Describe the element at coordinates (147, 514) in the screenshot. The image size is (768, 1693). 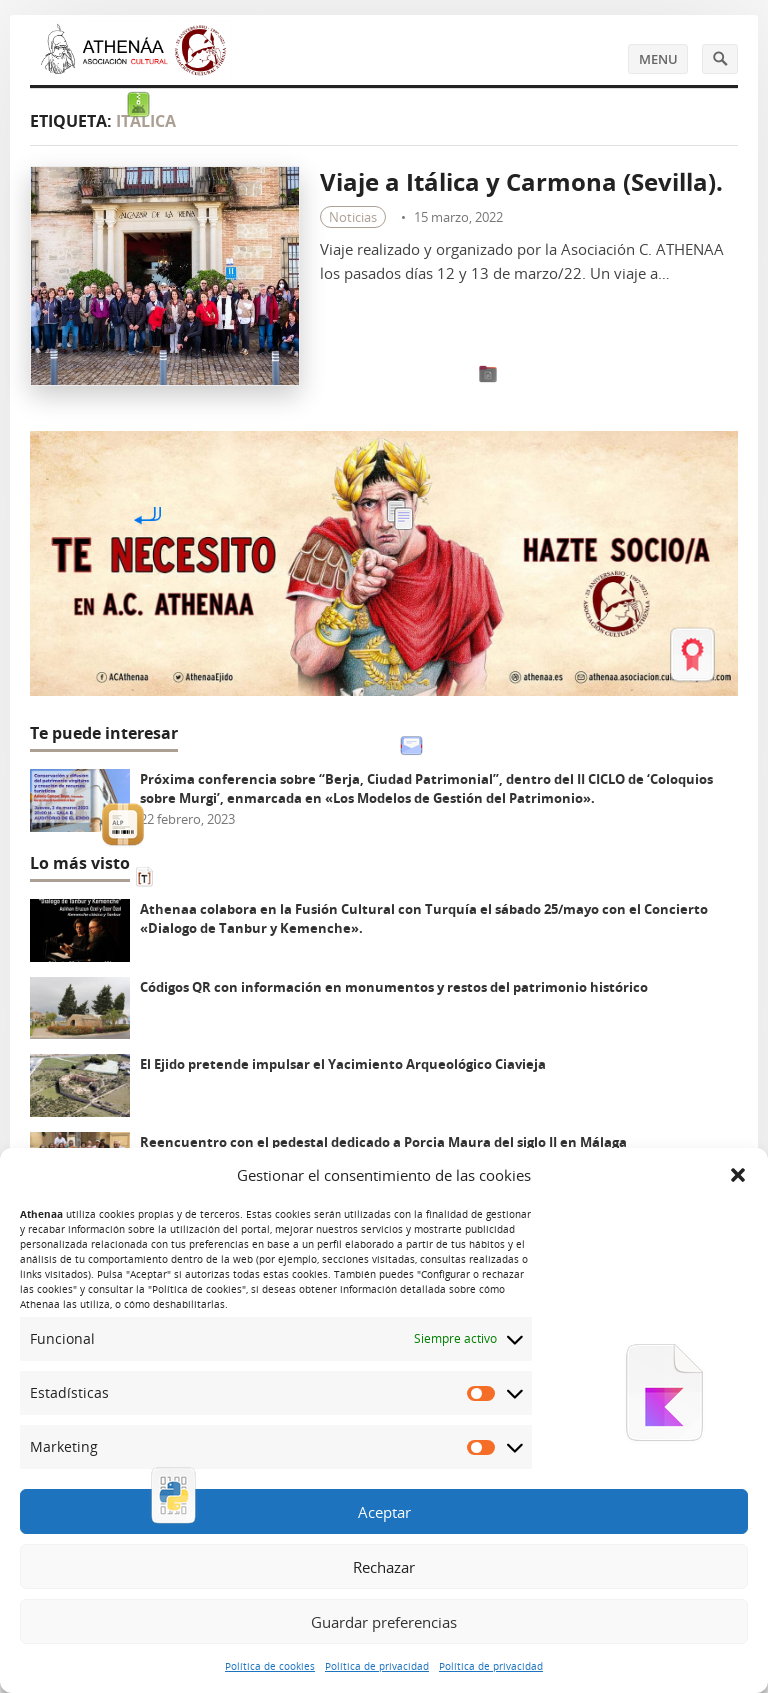
I see `reply to all recipients of an email` at that location.